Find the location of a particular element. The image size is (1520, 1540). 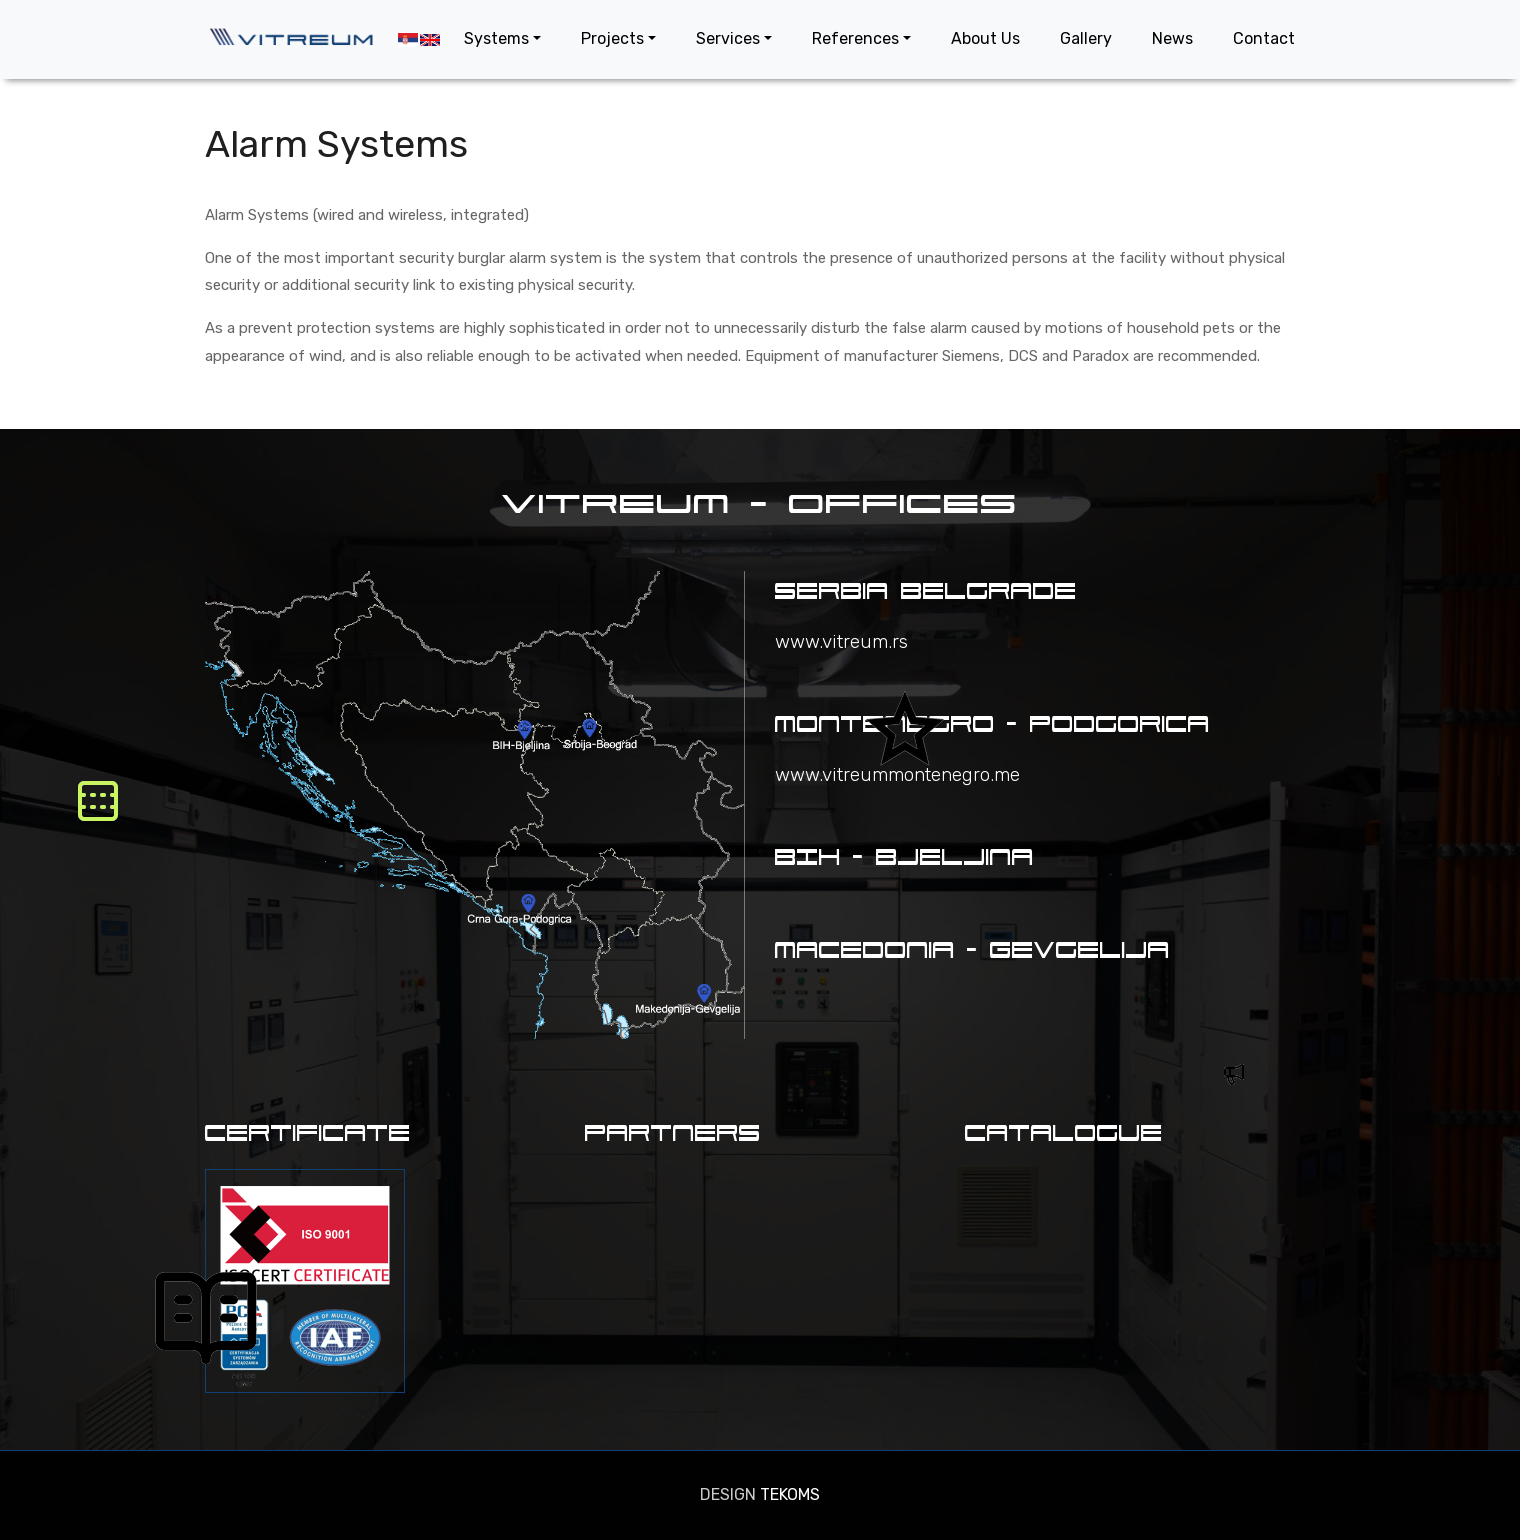

view document or ebook reader is located at coordinates (206, 1318).